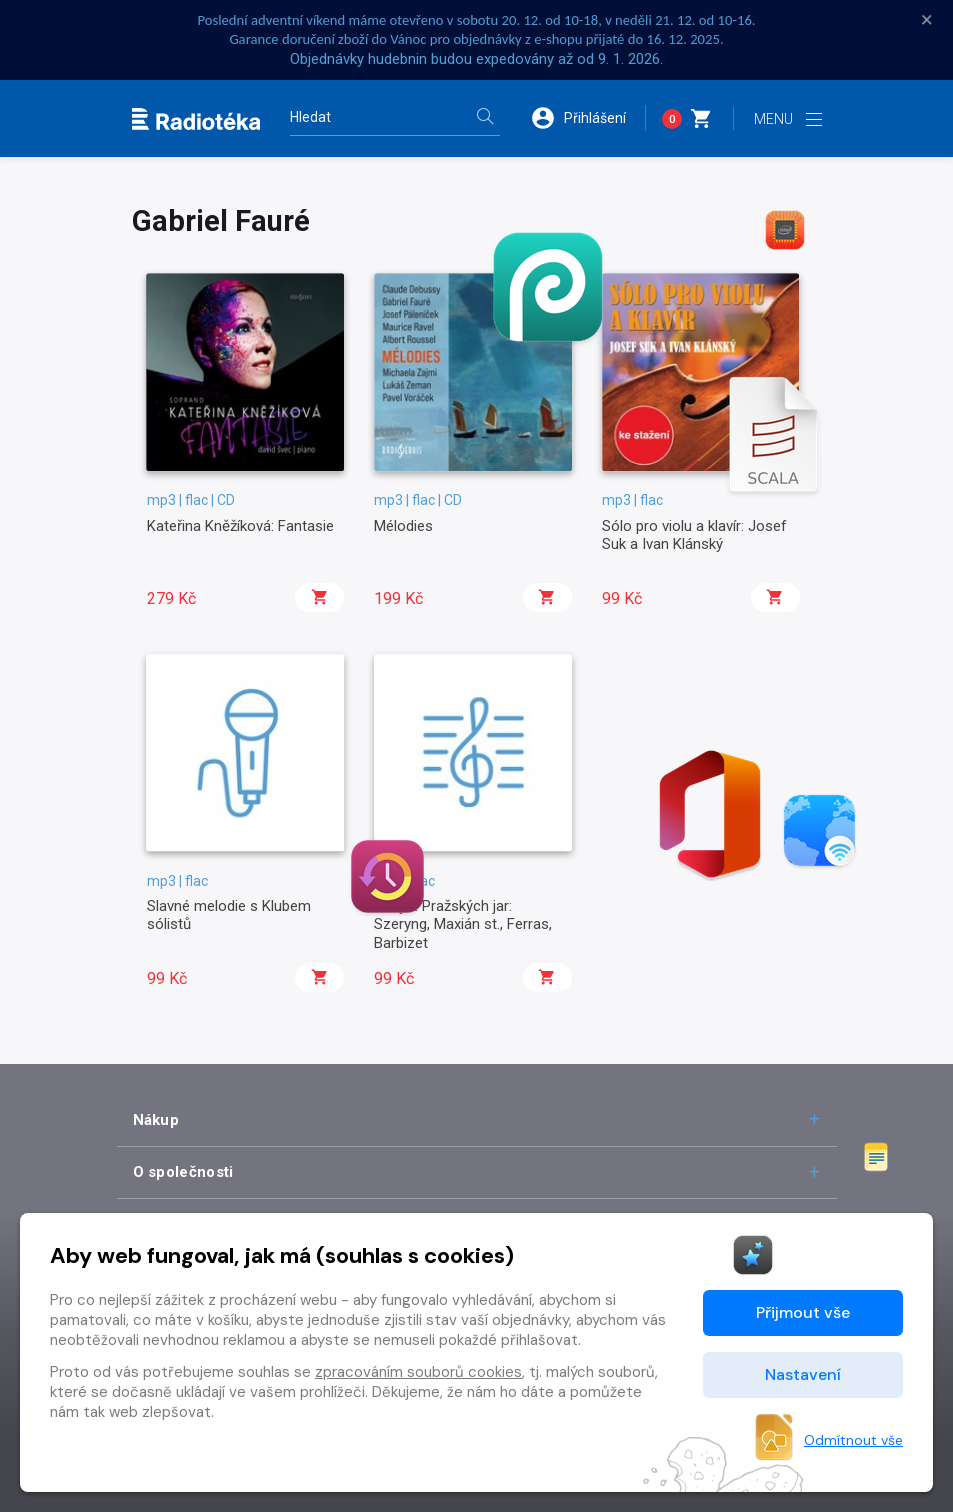 The width and height of the screenshot is (953, 1512). What do you see at coordinates (876, 1157) in the screenshot?
I see `open the notes application` at bounding box center [876, 1157].